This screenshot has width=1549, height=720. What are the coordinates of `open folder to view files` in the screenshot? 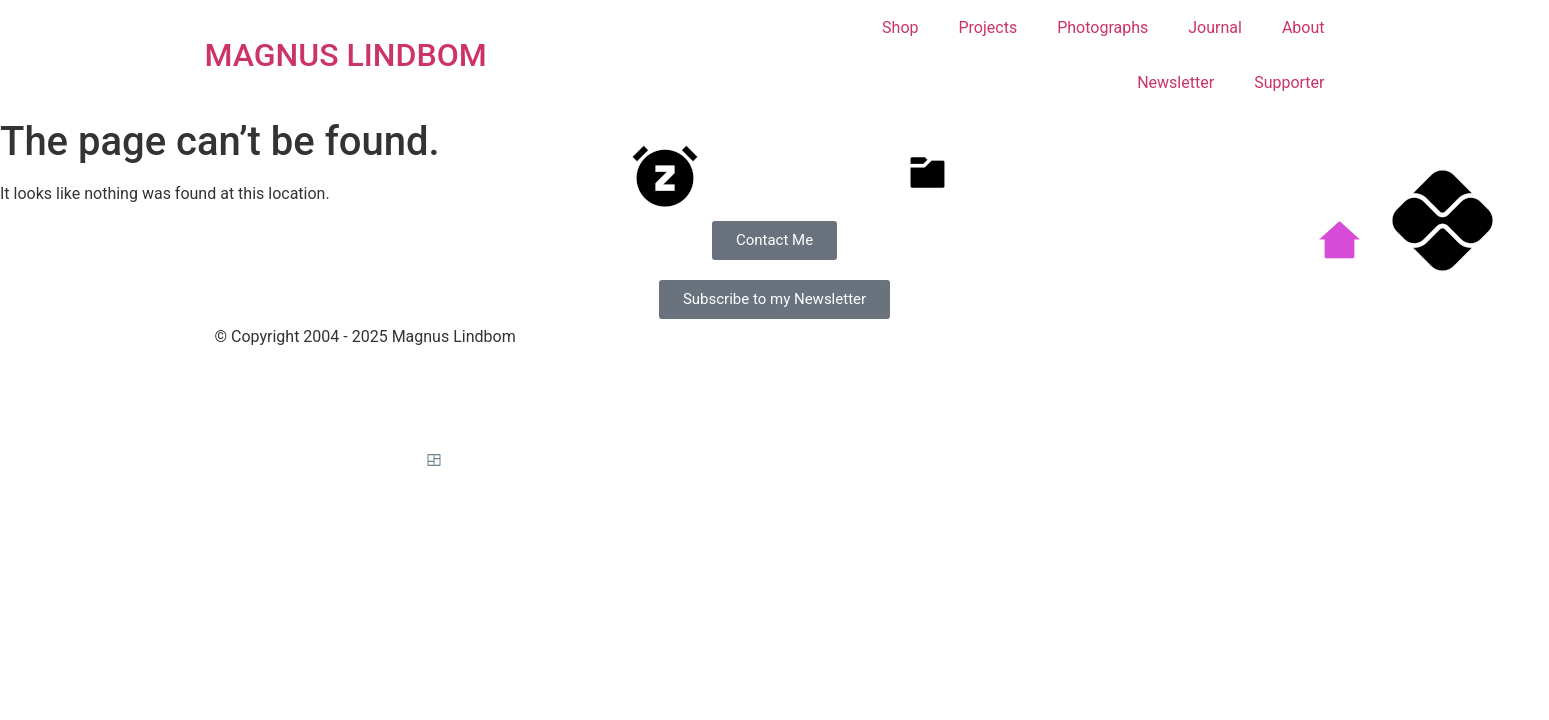 It's located at (927, 172).